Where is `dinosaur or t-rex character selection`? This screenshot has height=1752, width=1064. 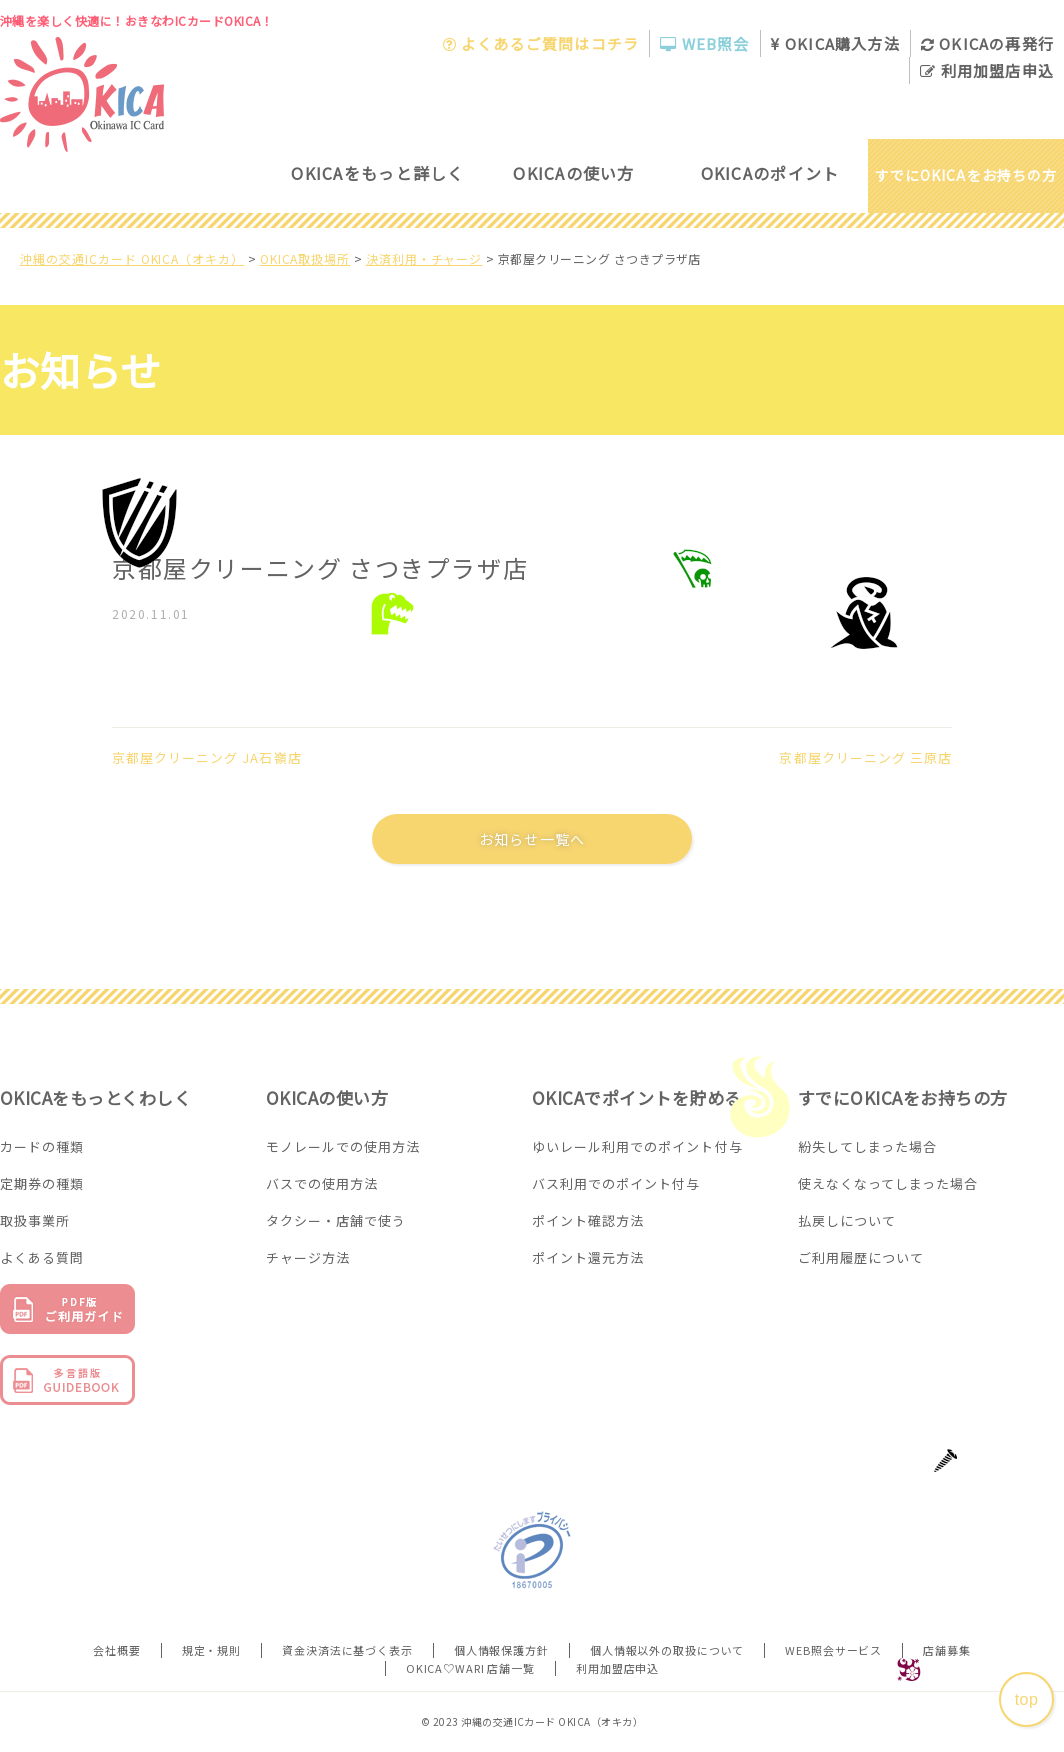 dinosaur or t-rex character selection is located at coordinates (392, 613).